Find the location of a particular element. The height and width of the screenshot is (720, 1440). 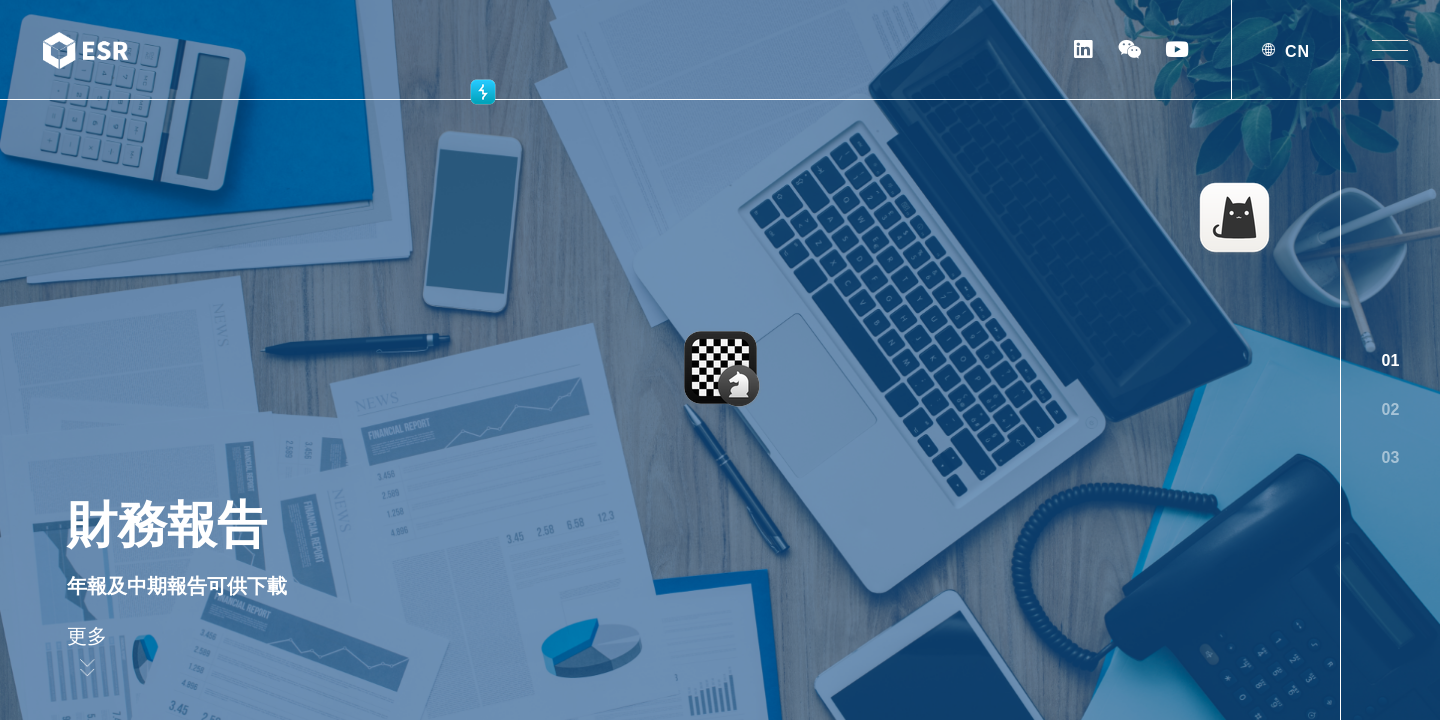

open burp suite application is located at coordinates (483, 92).